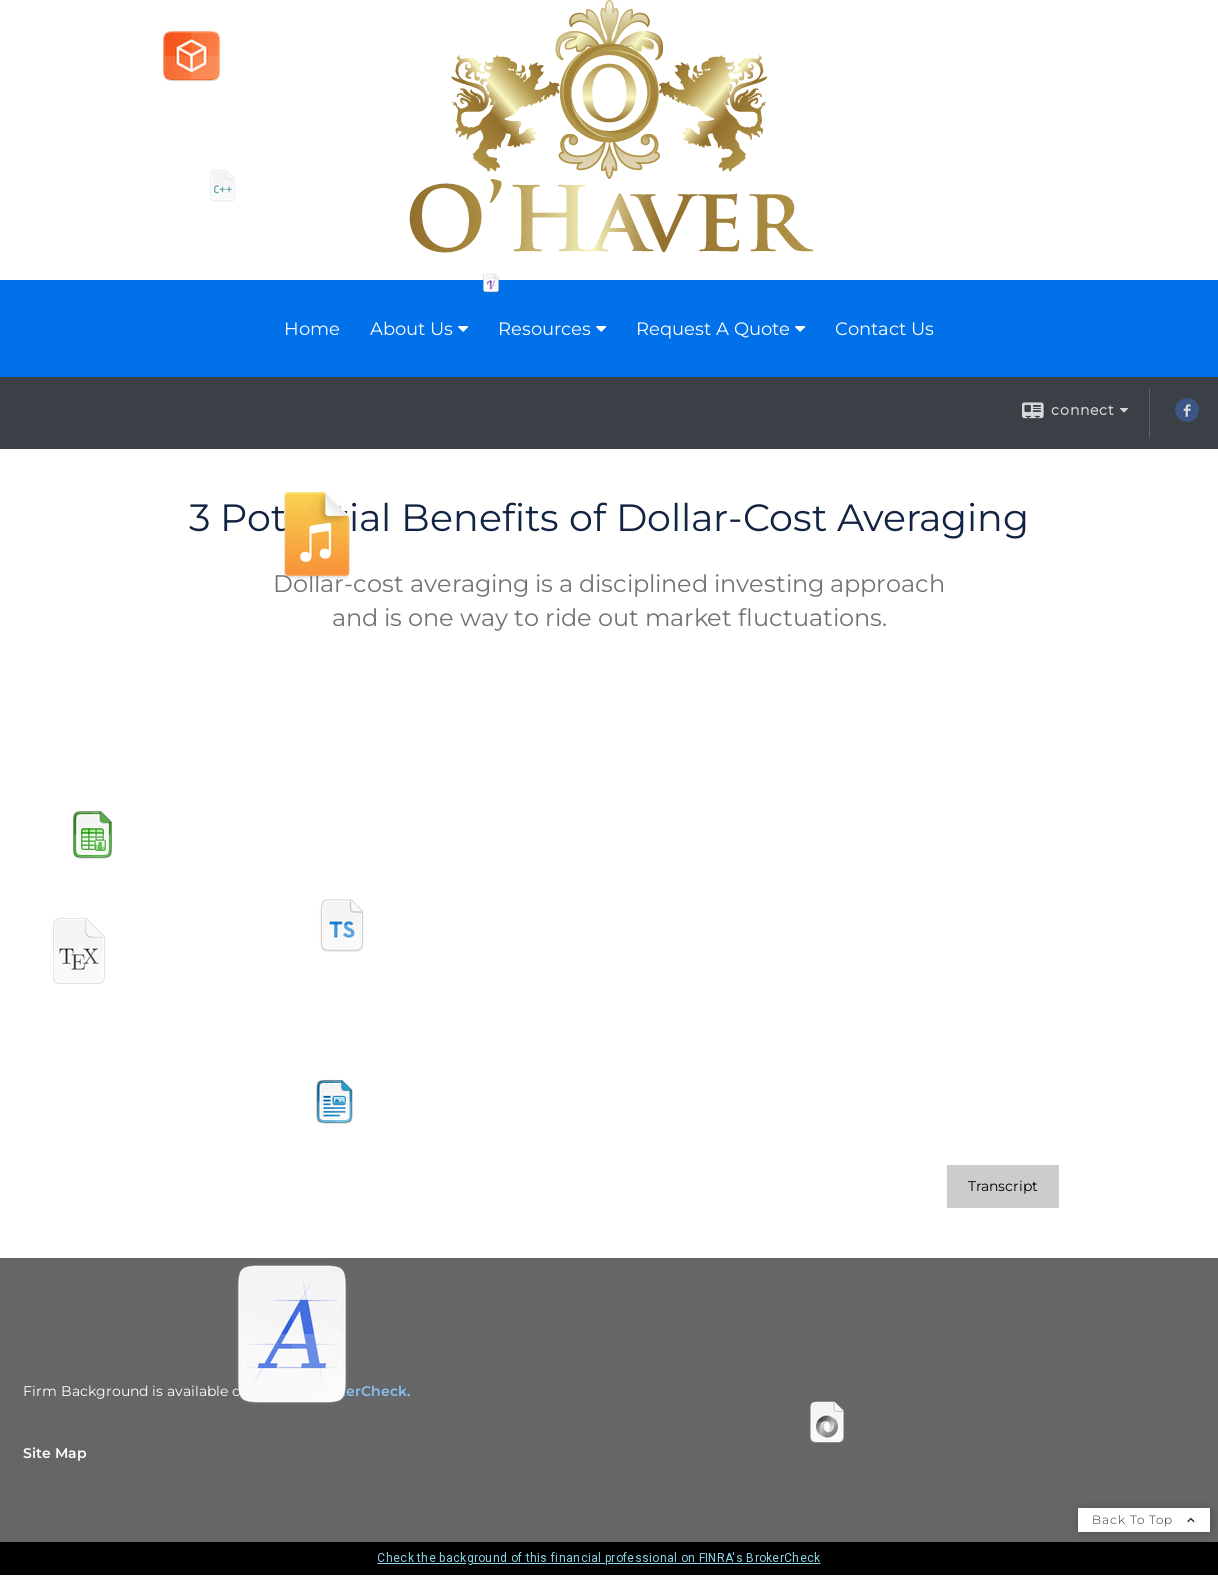 The width and height of the screenshot is (1218, 1580). I want to click on a LaTeX or TeX document file, so click(79, 951).